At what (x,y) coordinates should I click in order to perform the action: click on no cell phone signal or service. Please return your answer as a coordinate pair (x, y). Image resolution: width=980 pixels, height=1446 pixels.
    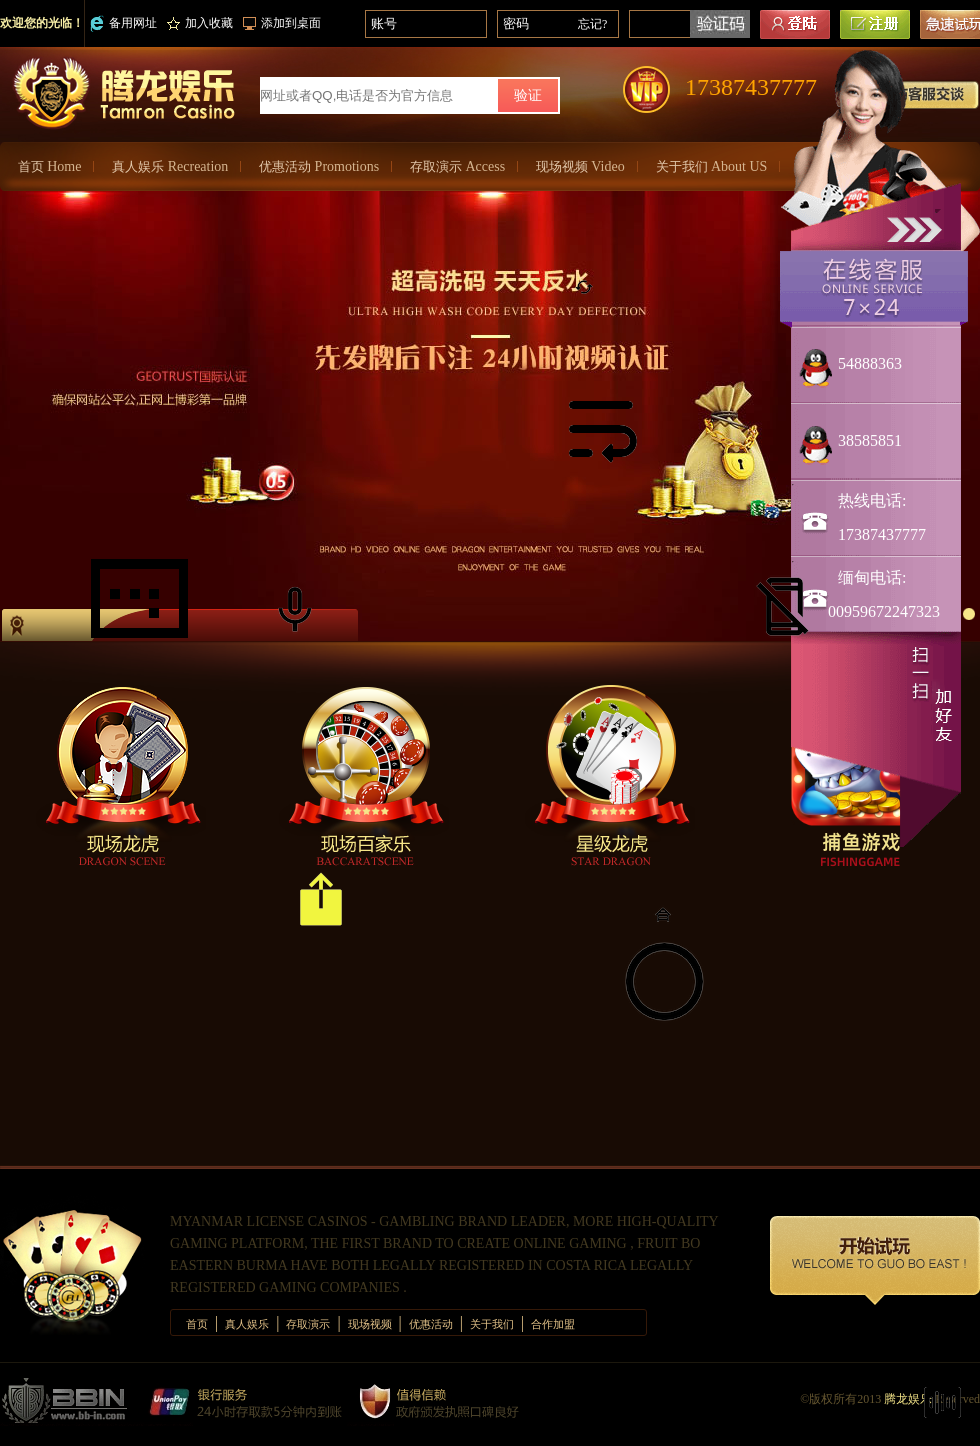
    Looking at the image, I should click on (784, 606).